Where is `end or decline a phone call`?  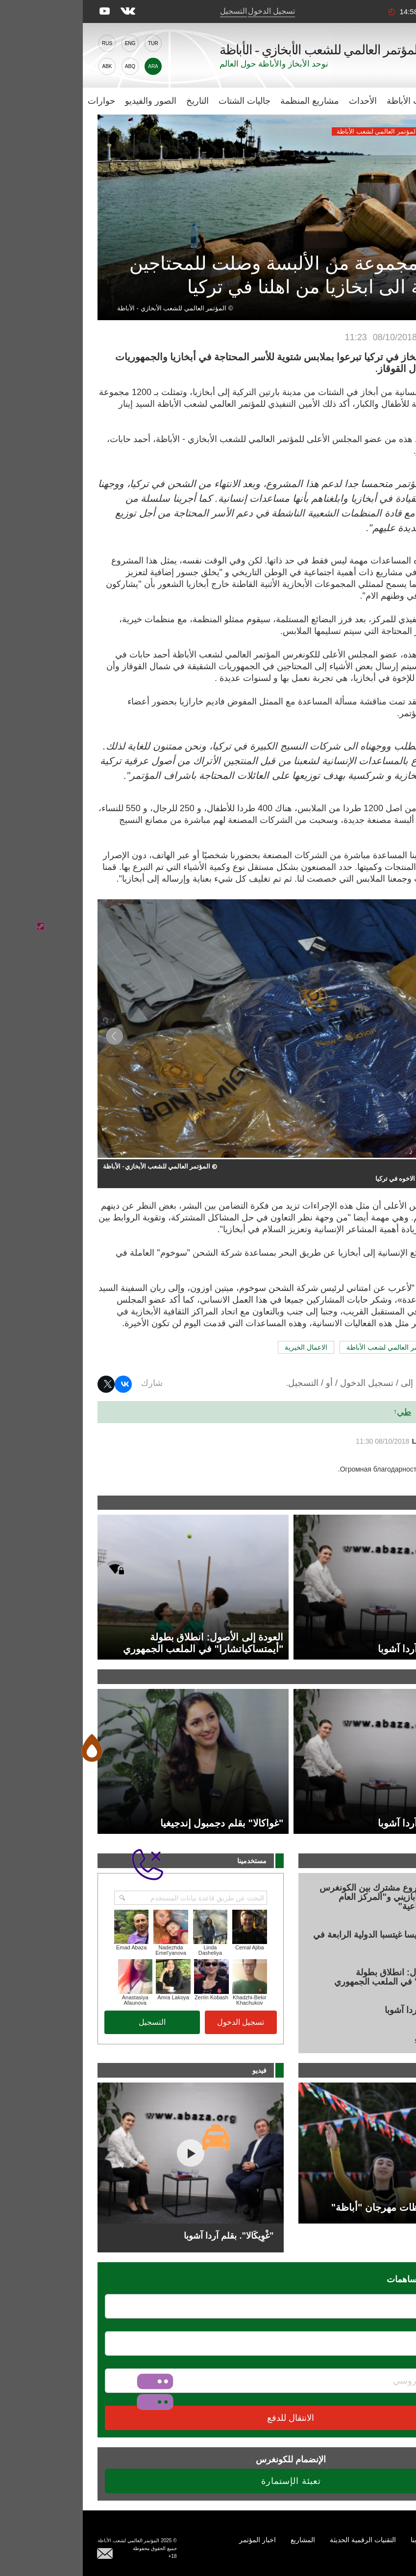
end or decline a phone call is located at coordinates (148, 1864).